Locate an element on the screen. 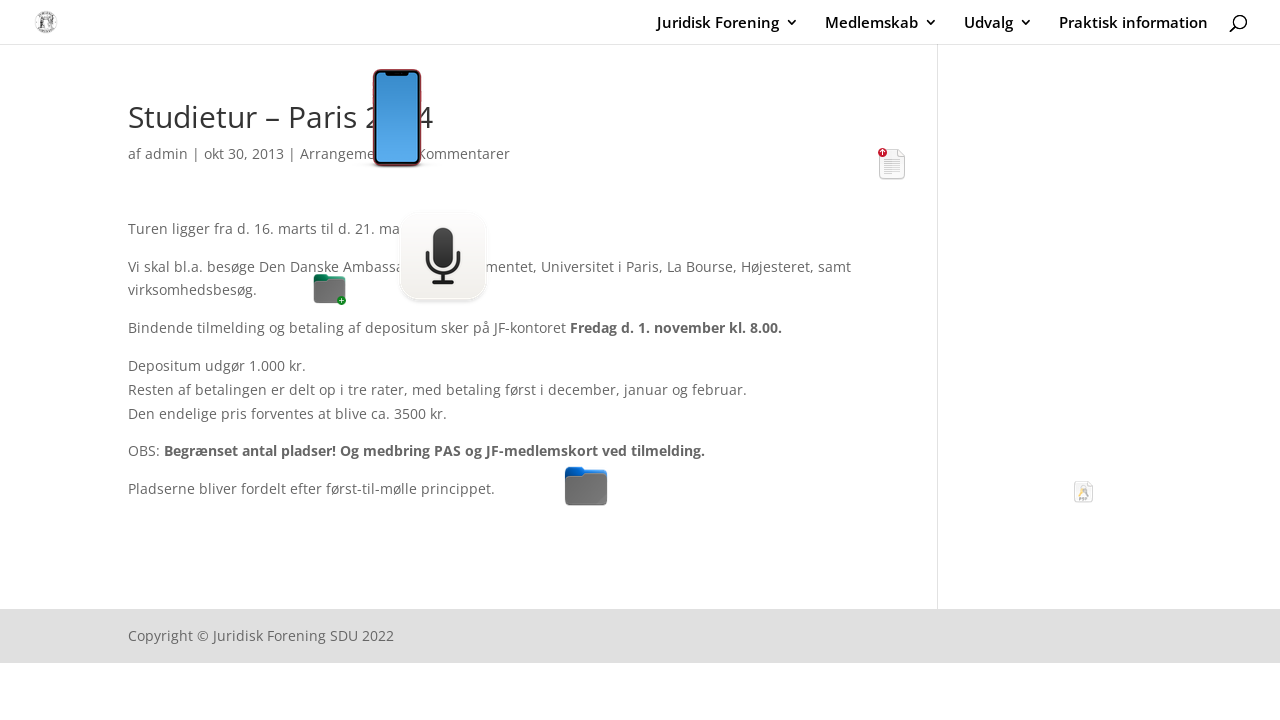 This screenshot has height=720, width=1280. pgp encryption key file is located at coordinates (1083, 491).